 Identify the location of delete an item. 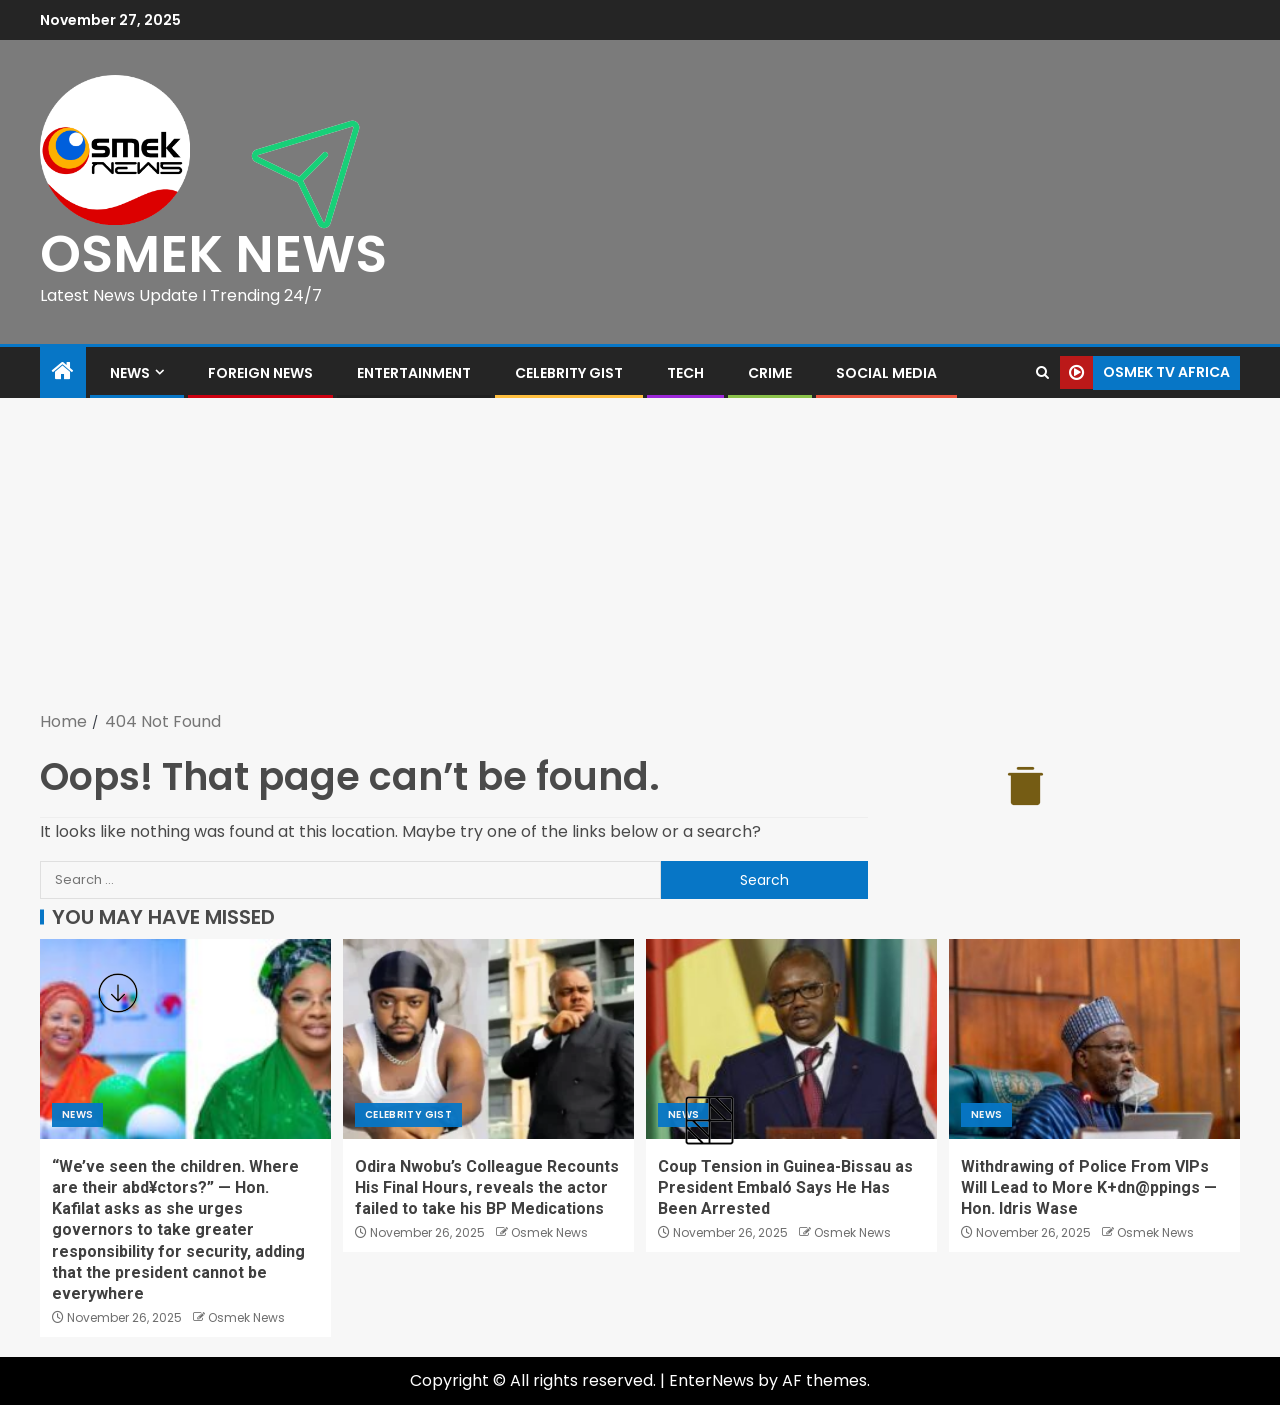
(1025, 787).